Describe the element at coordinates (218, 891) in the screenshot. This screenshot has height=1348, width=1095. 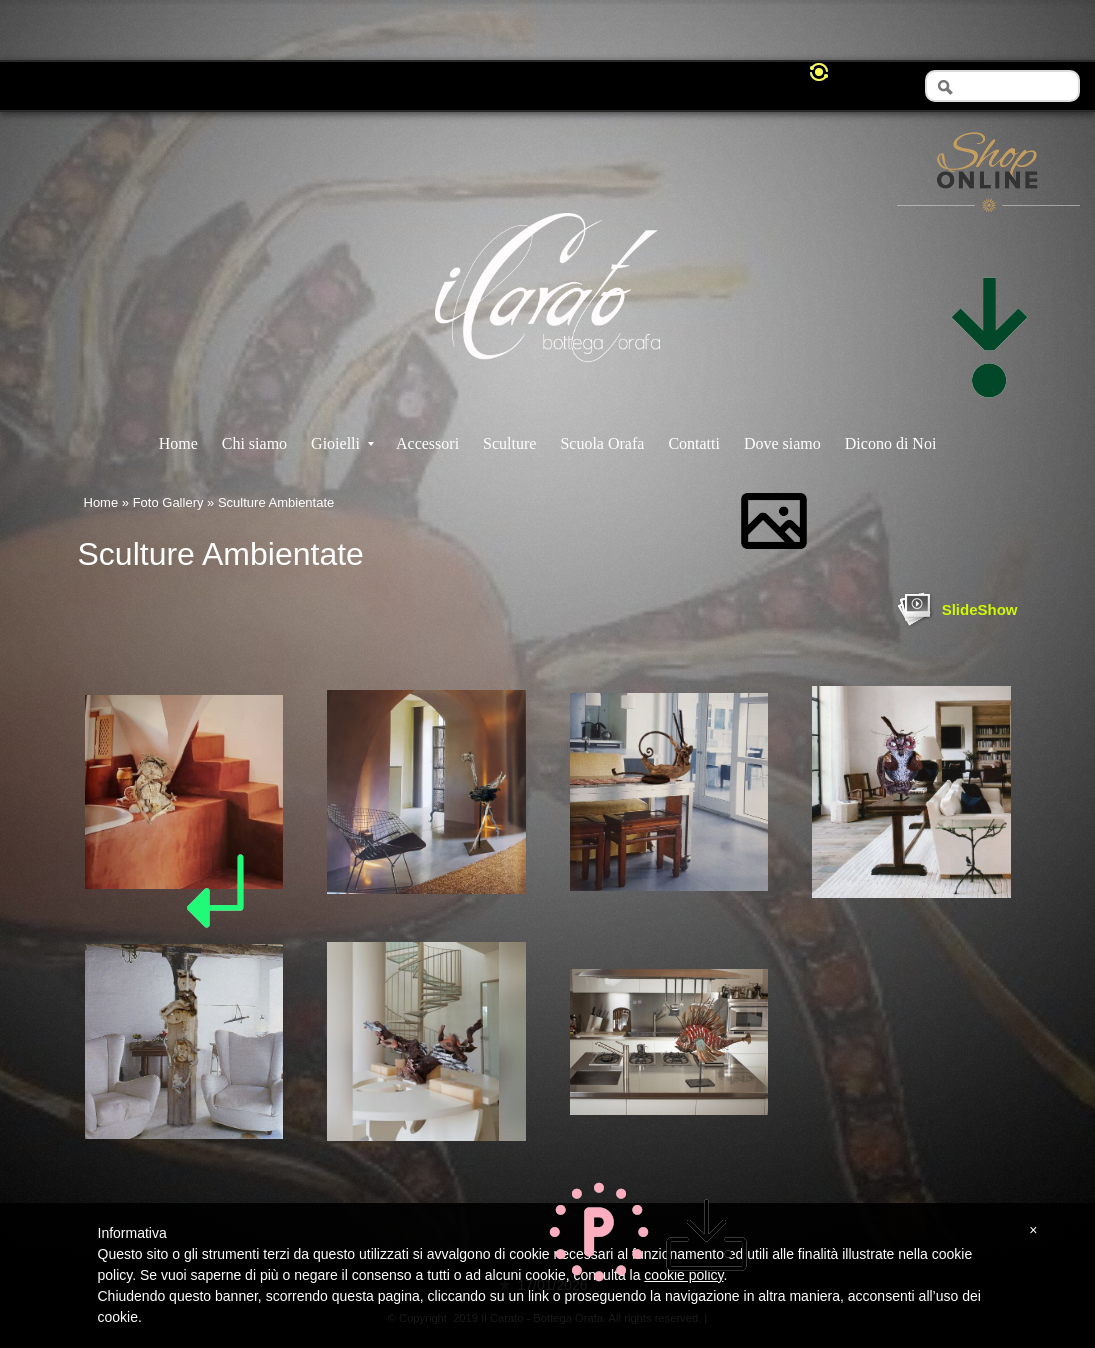
I see `return to previous line or section` at that location.